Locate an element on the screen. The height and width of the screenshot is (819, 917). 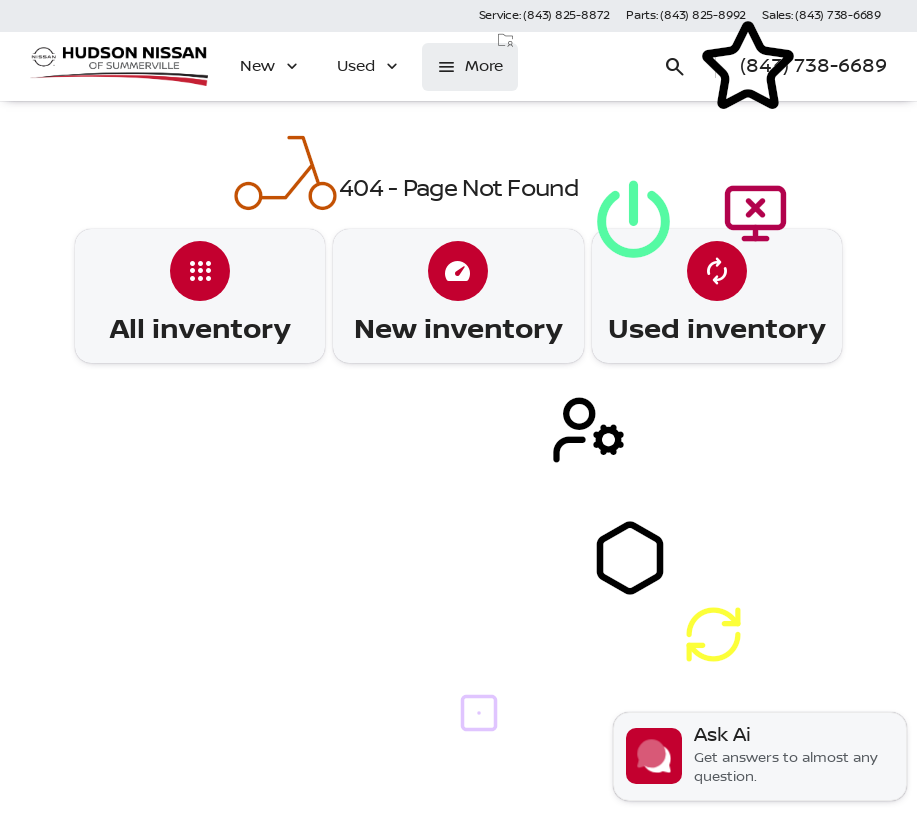
indicates a hexagonal shape or geometric element is located at coordinates (630, 558).